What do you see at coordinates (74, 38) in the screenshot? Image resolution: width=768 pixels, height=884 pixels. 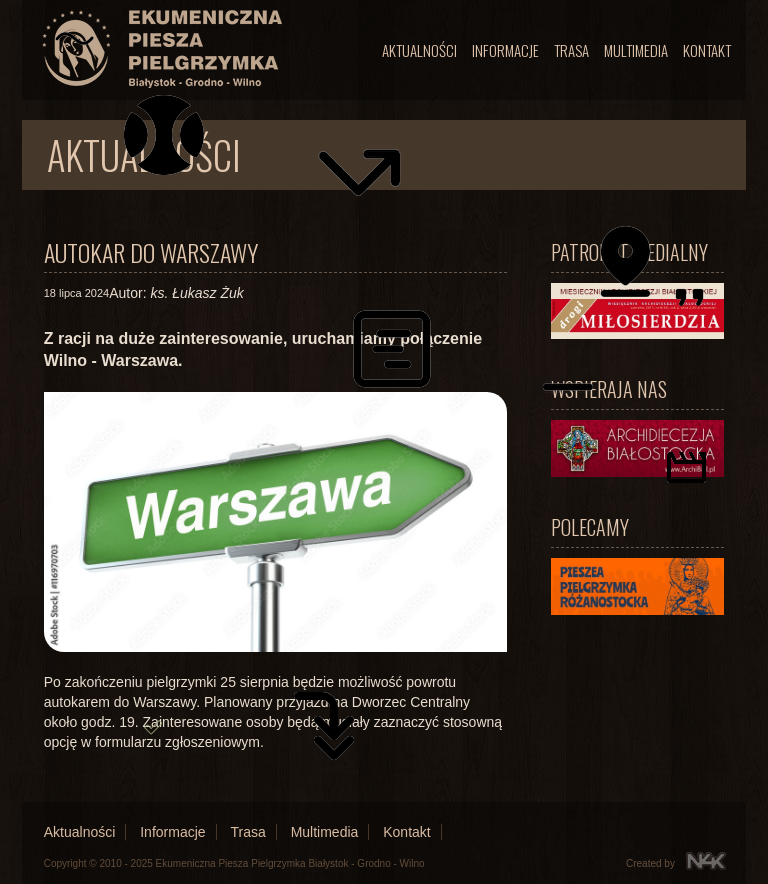 I see `indicates approximate or similar value` at bounding box center [74, 38].